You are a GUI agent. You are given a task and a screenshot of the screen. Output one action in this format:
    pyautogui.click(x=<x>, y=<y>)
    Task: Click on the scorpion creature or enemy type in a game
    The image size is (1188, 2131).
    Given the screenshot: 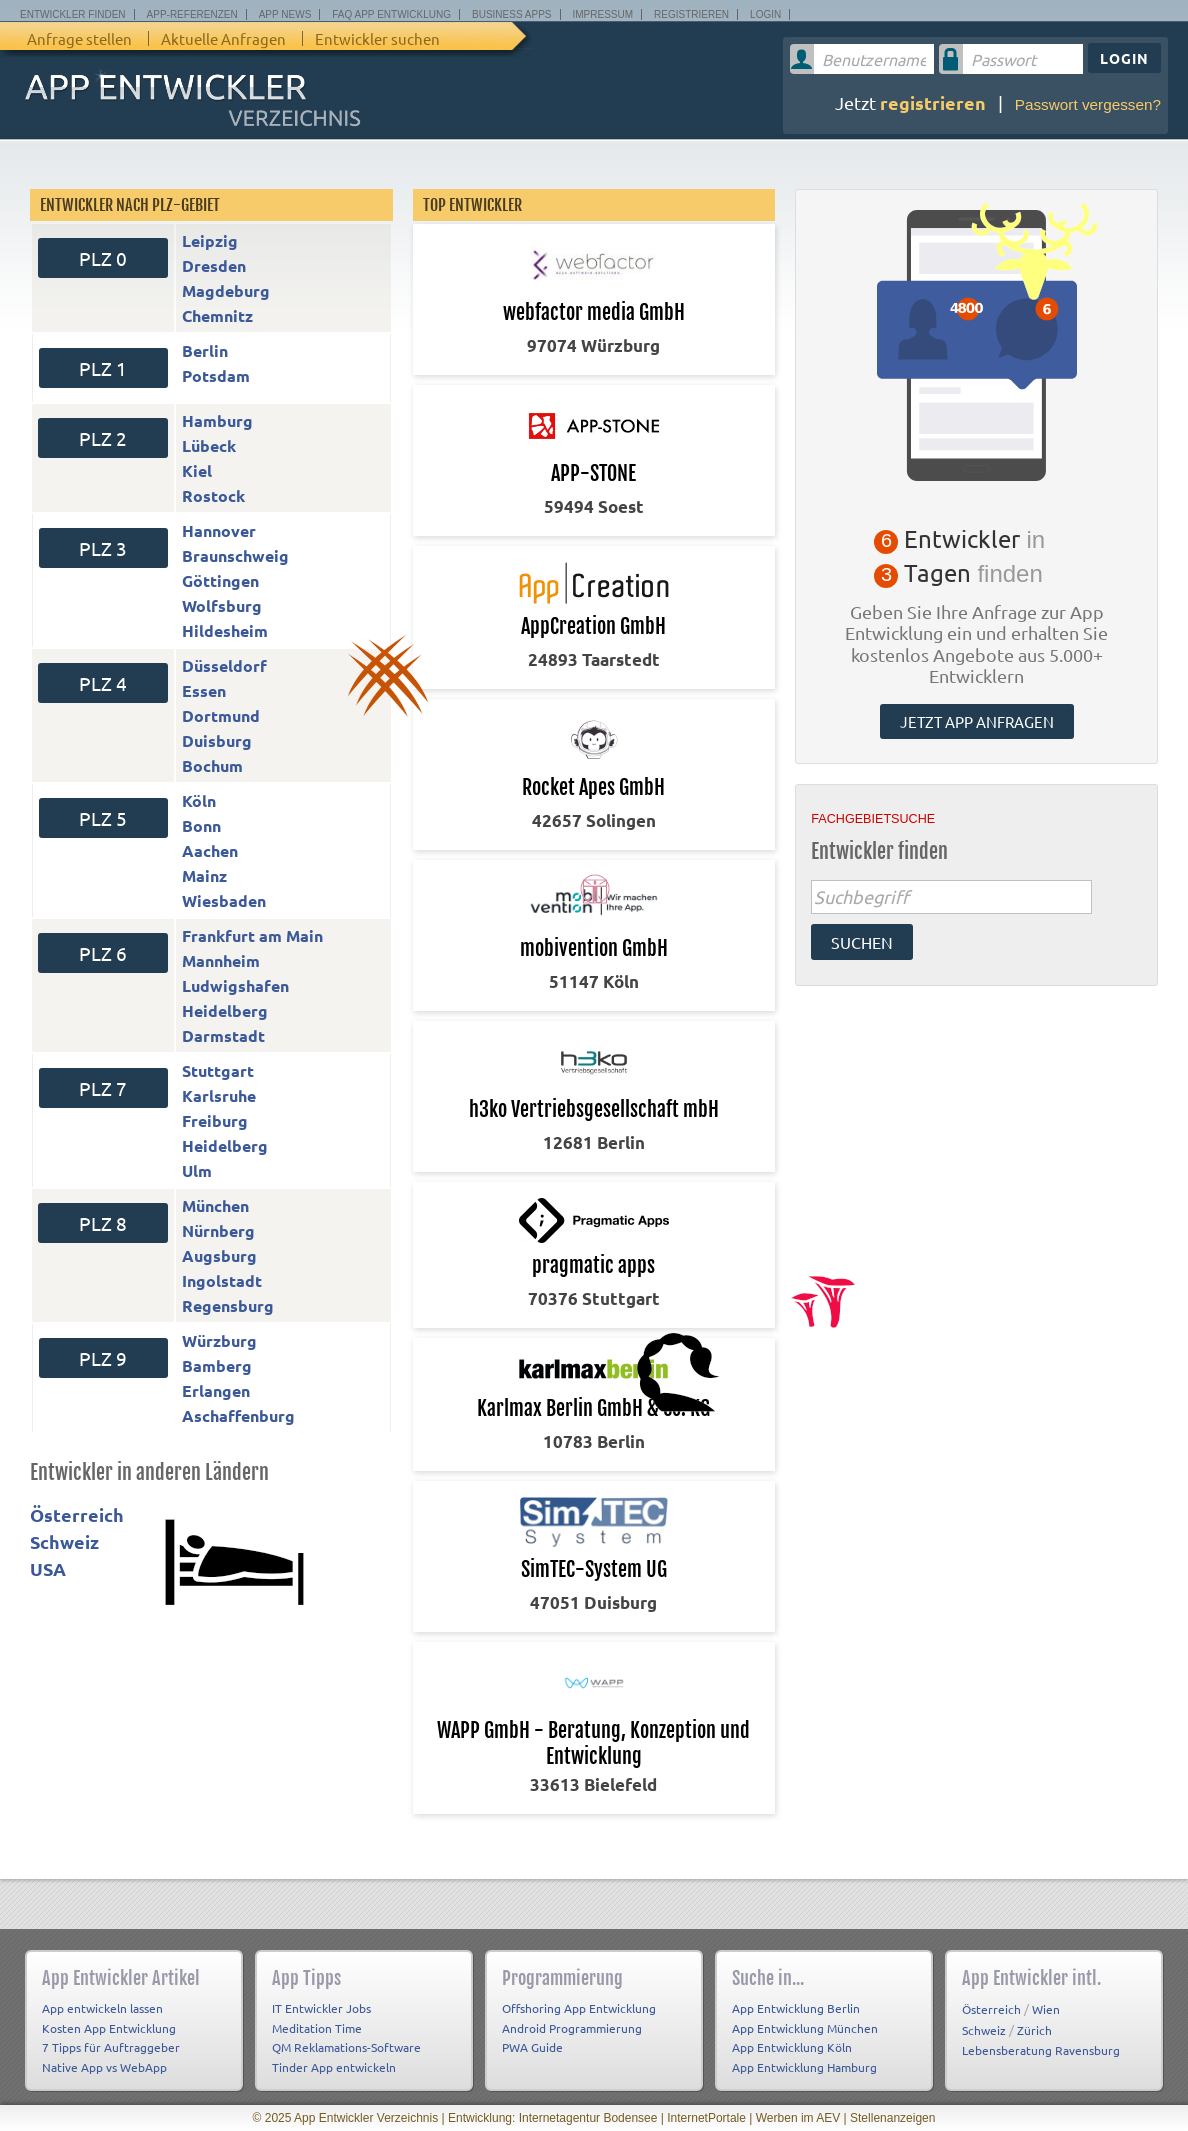 What is the action you would take?
    pyautogui.click(x=677, y=1369)
    